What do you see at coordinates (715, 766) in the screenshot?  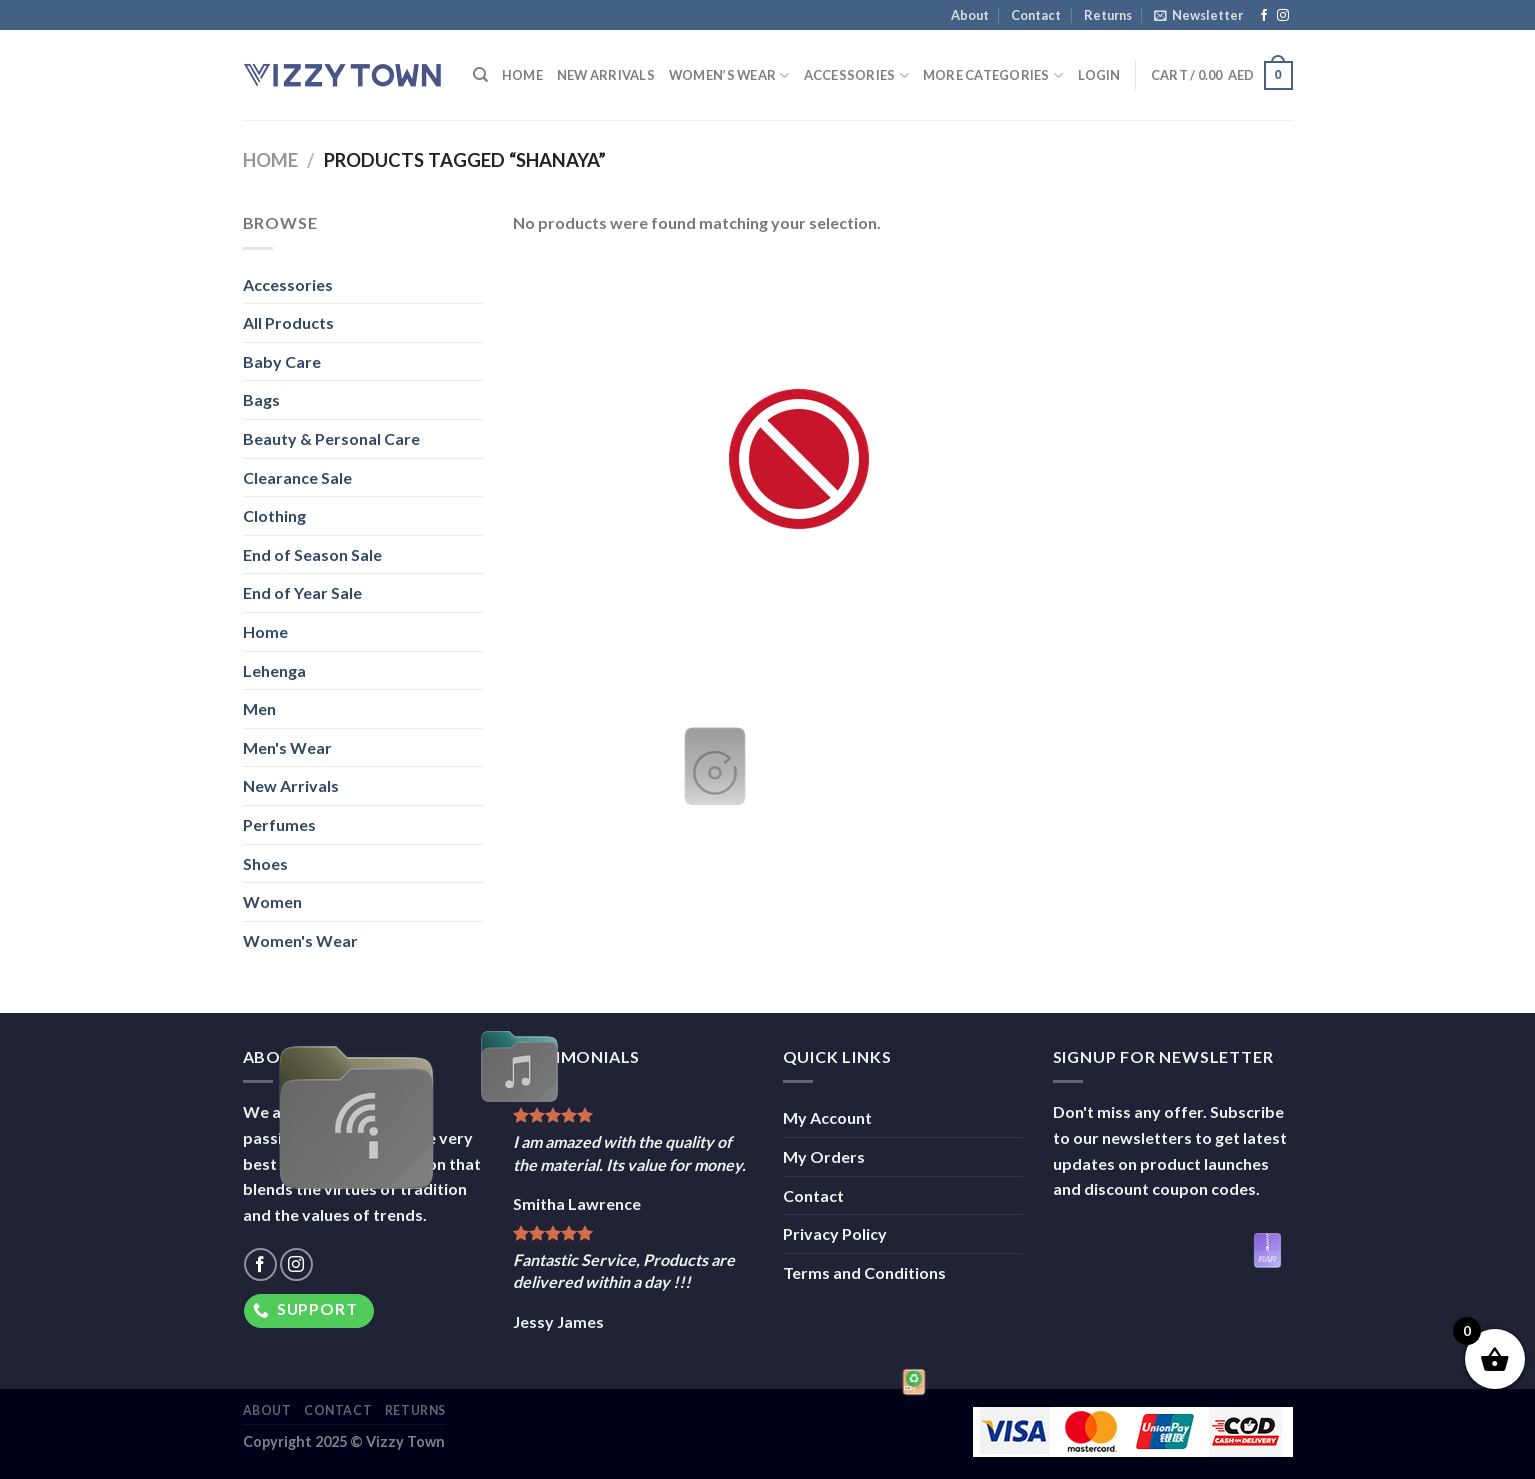 I see `access hard drive storage` at bounding box center [715, 766].